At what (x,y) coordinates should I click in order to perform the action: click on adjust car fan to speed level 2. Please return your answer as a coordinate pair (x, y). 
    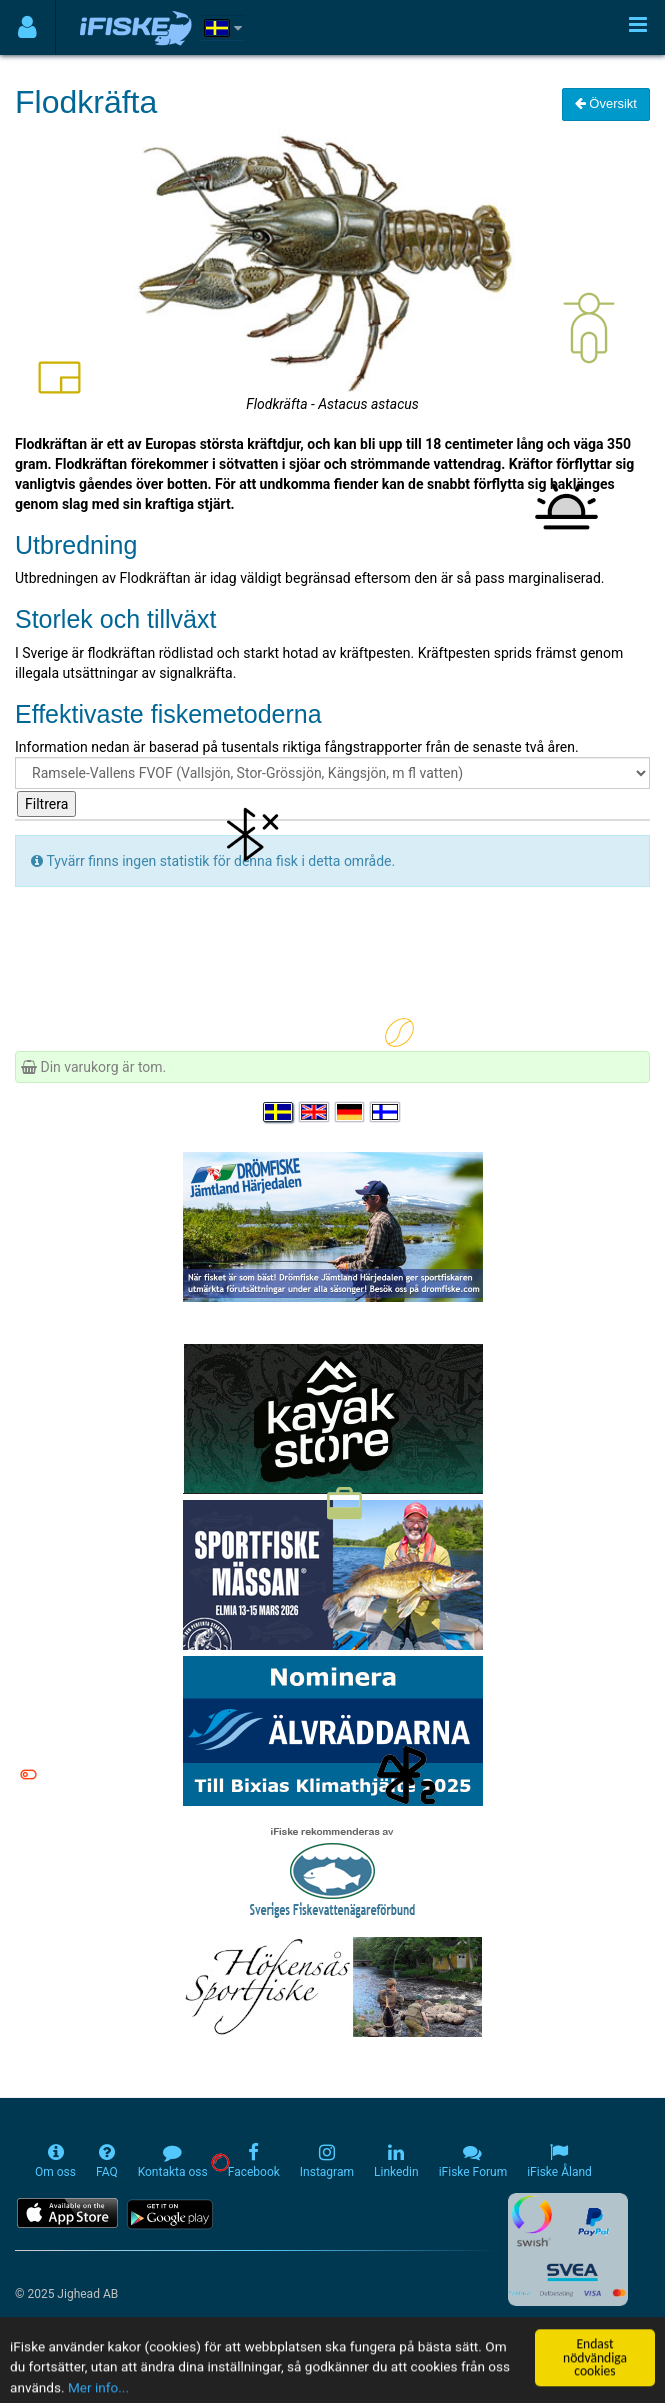
    Looking at the image, I should click on (406, 1775).